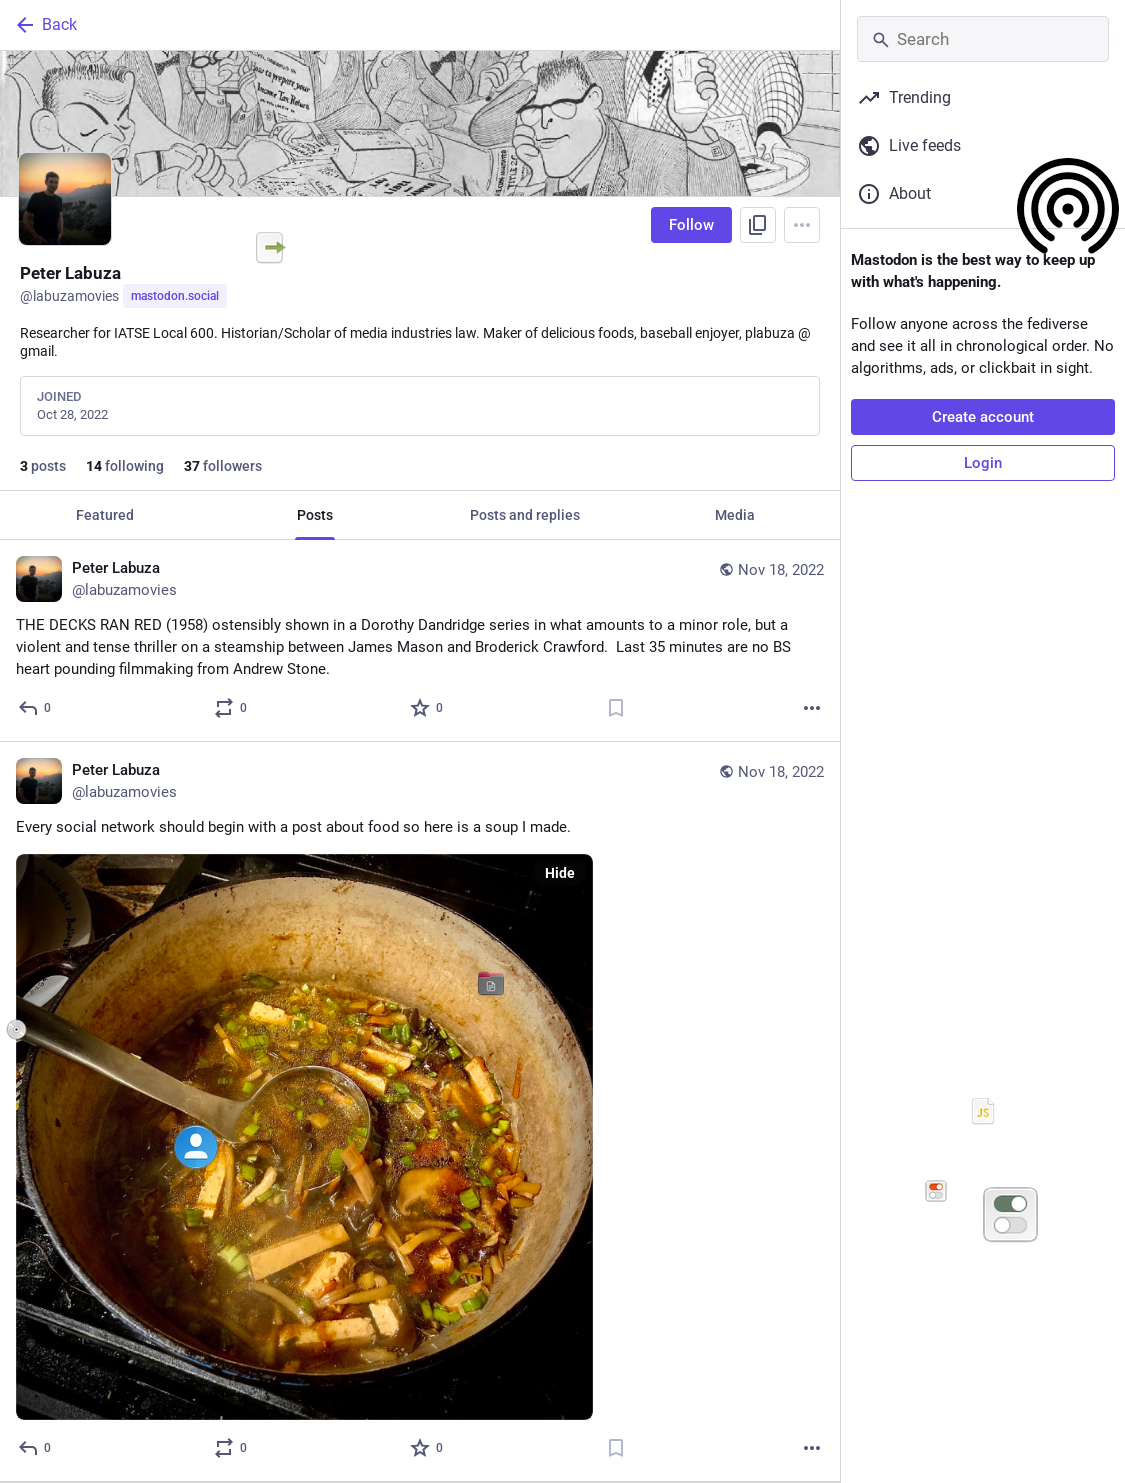 This screenshot has width=1125, height=1483. I want to click on default user profile avatar, so click(196, 1147).